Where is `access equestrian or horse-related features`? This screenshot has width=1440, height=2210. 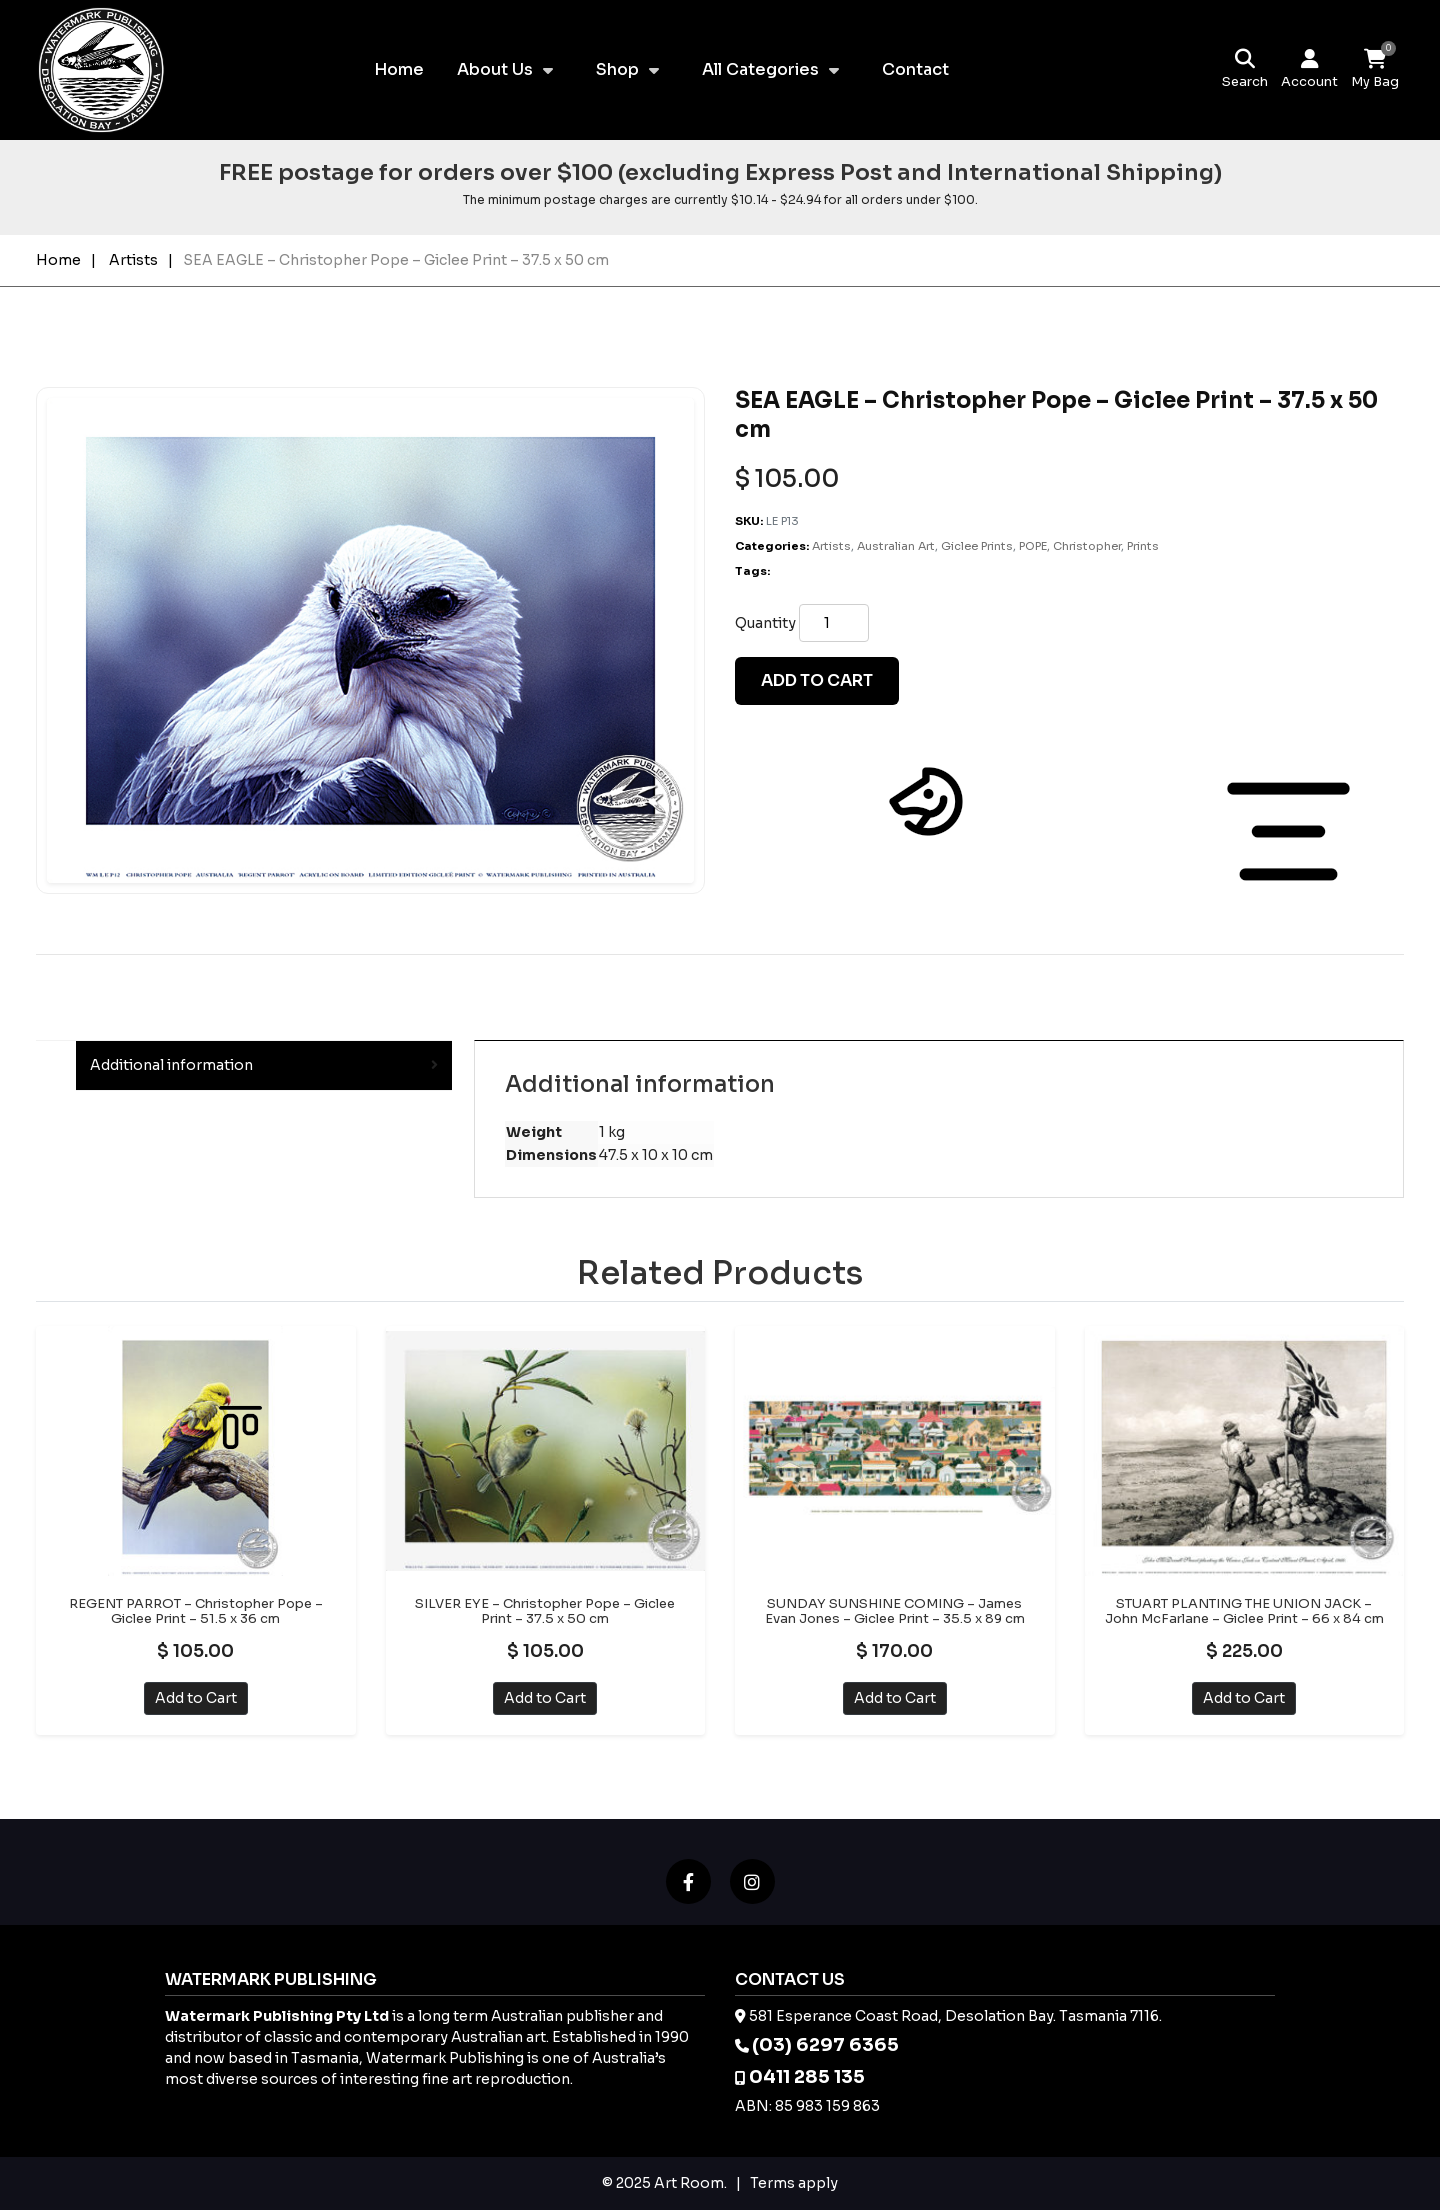 access equestrian or horse-related features is located at coordinates (928, 801).